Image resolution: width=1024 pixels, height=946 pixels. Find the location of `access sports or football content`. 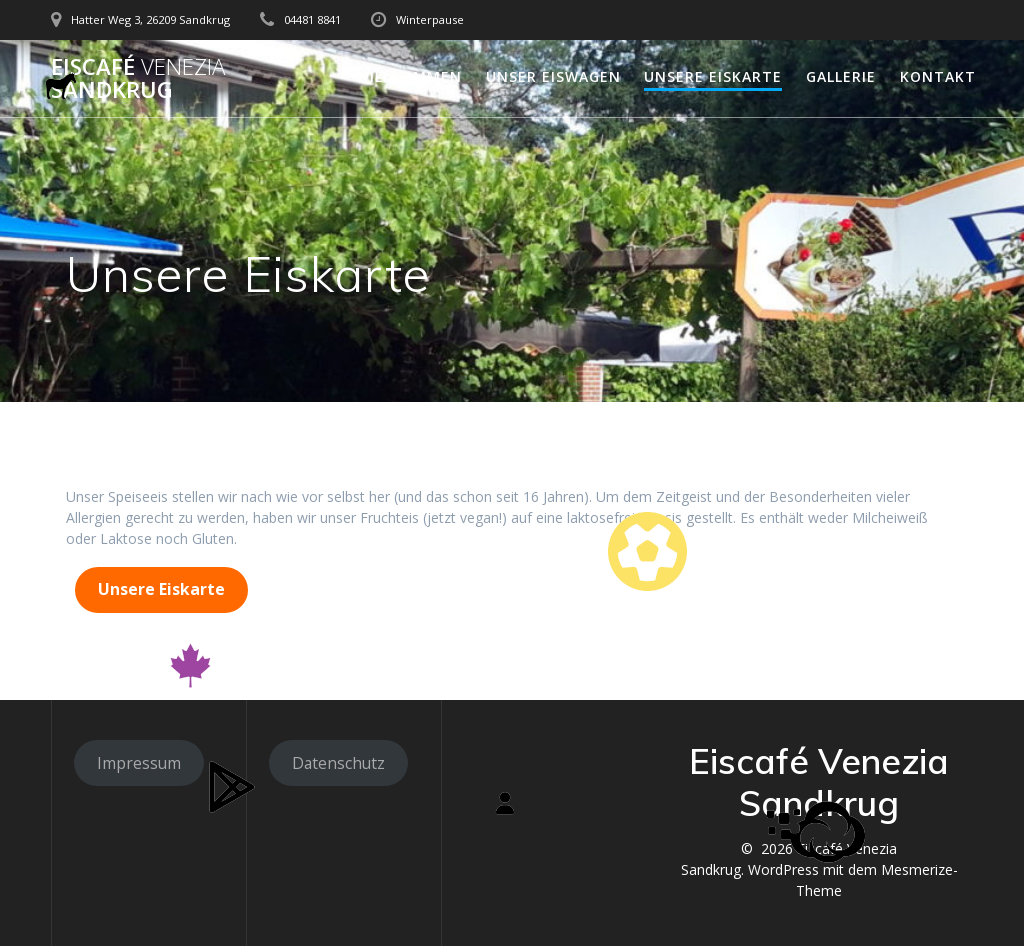

access sports or football content is located at coordinates (647, 551).